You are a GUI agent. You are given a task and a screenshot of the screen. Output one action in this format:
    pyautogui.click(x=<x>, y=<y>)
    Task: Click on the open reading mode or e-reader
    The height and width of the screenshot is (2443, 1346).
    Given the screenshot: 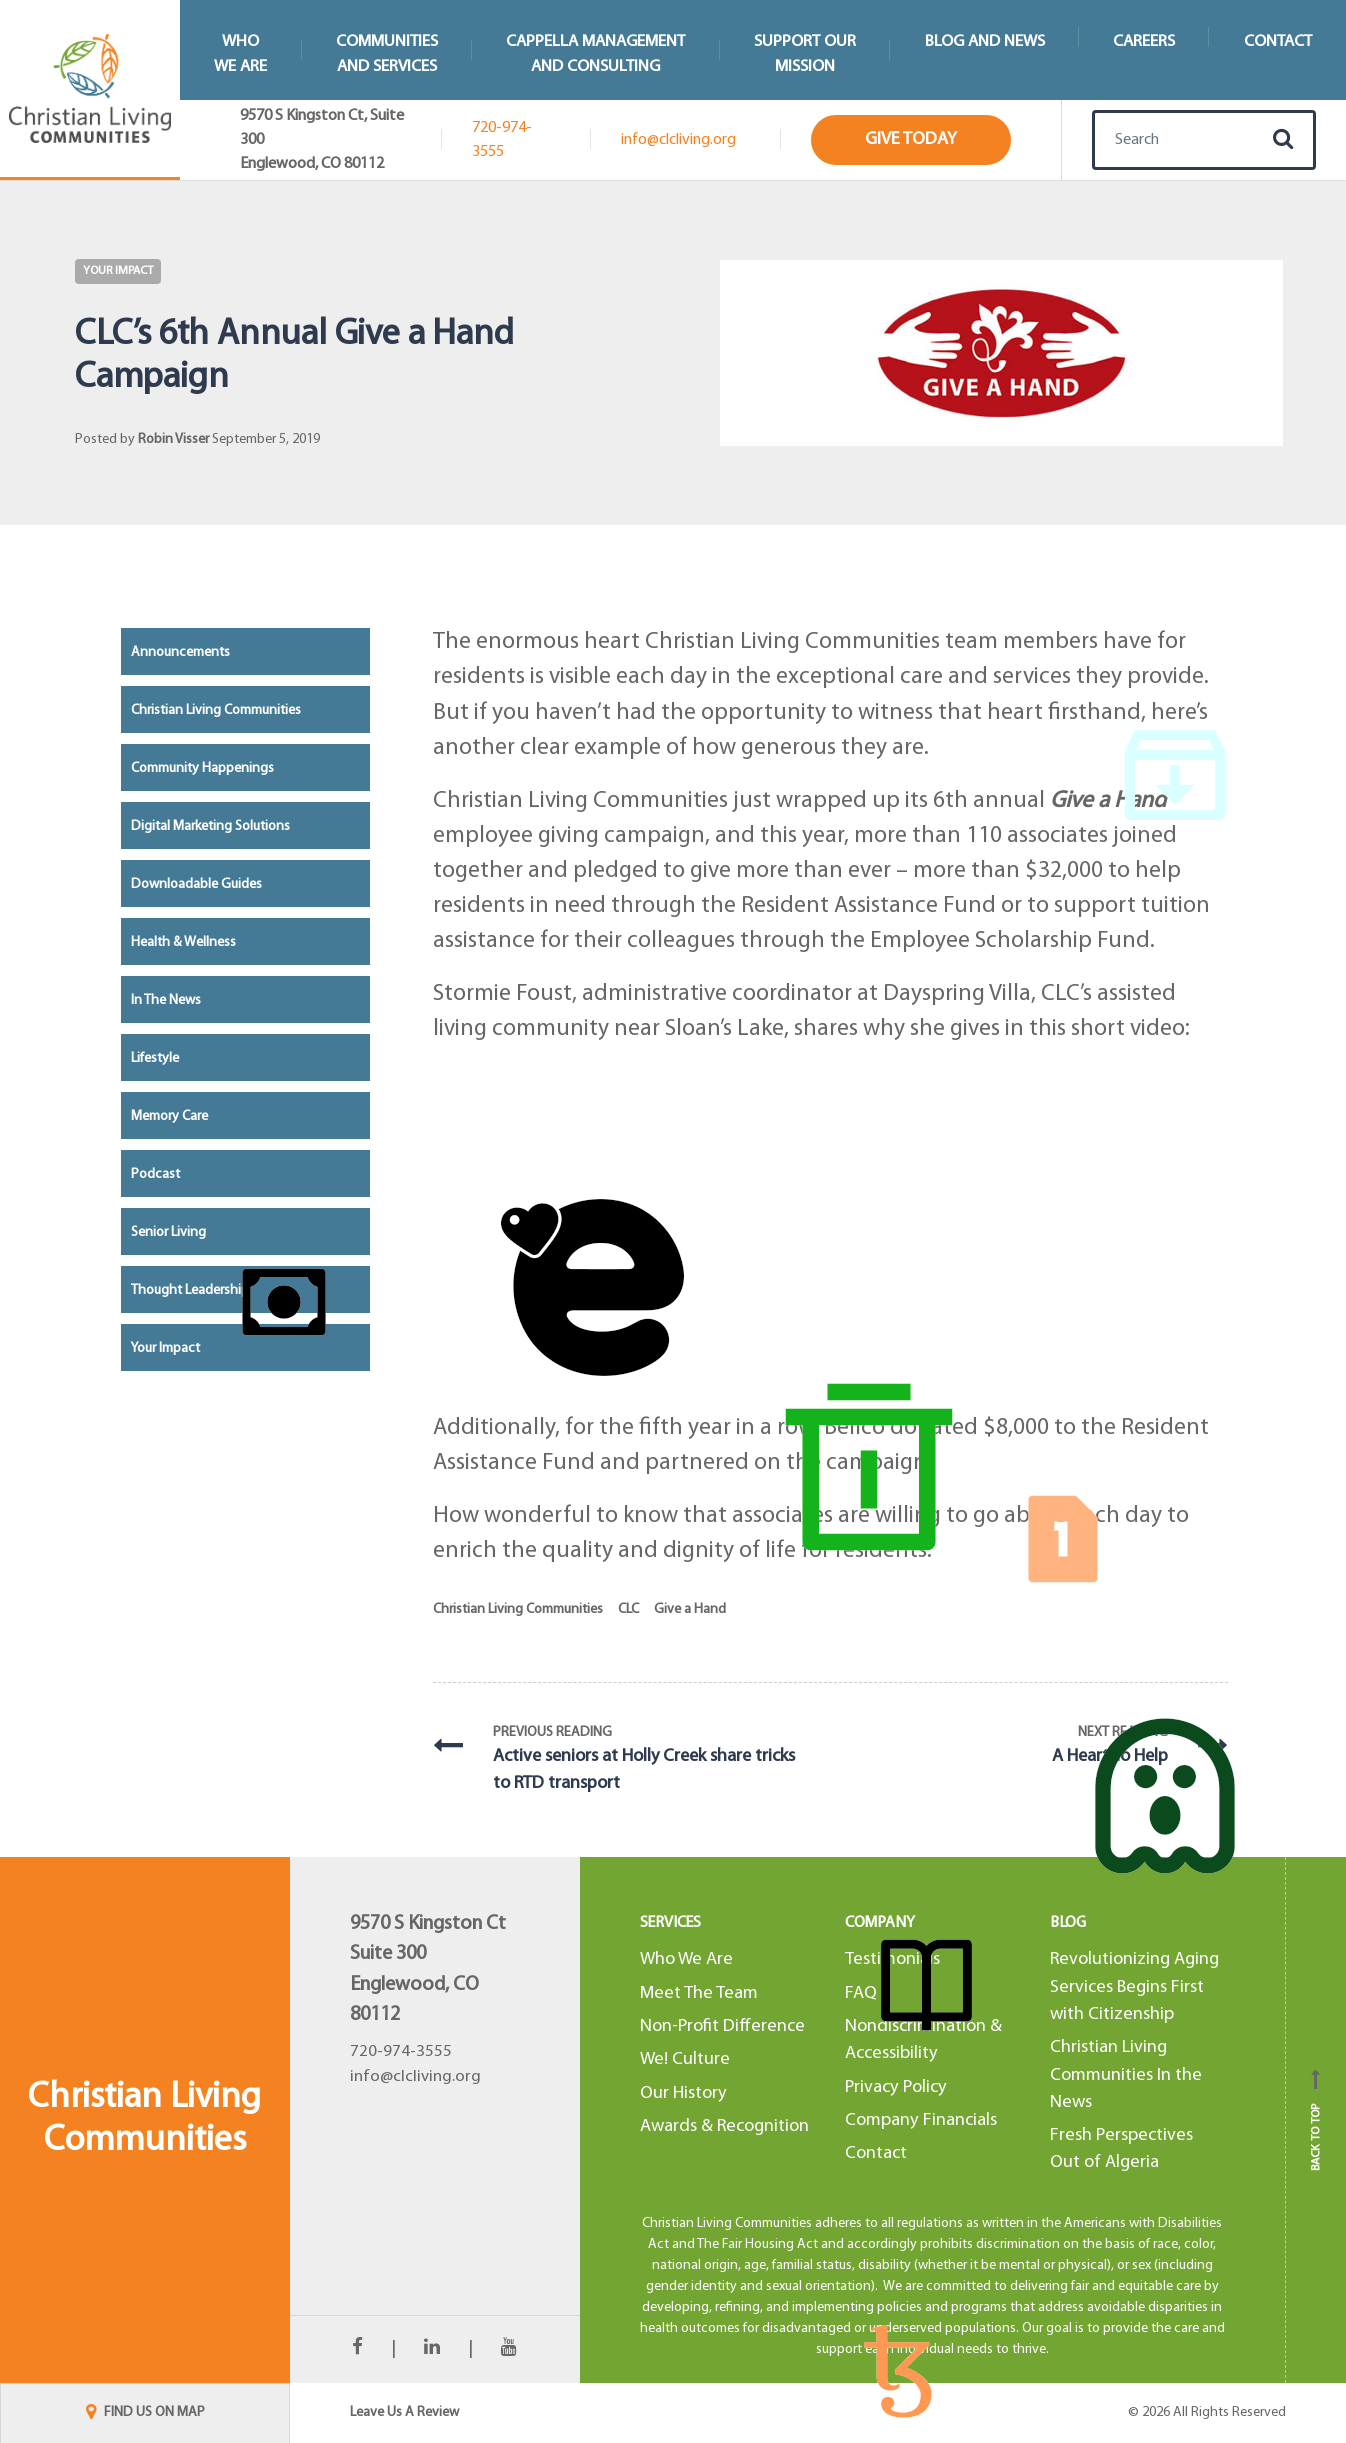 What is the action you would take?
    pyautogui.click(x=926, y=1980)
    